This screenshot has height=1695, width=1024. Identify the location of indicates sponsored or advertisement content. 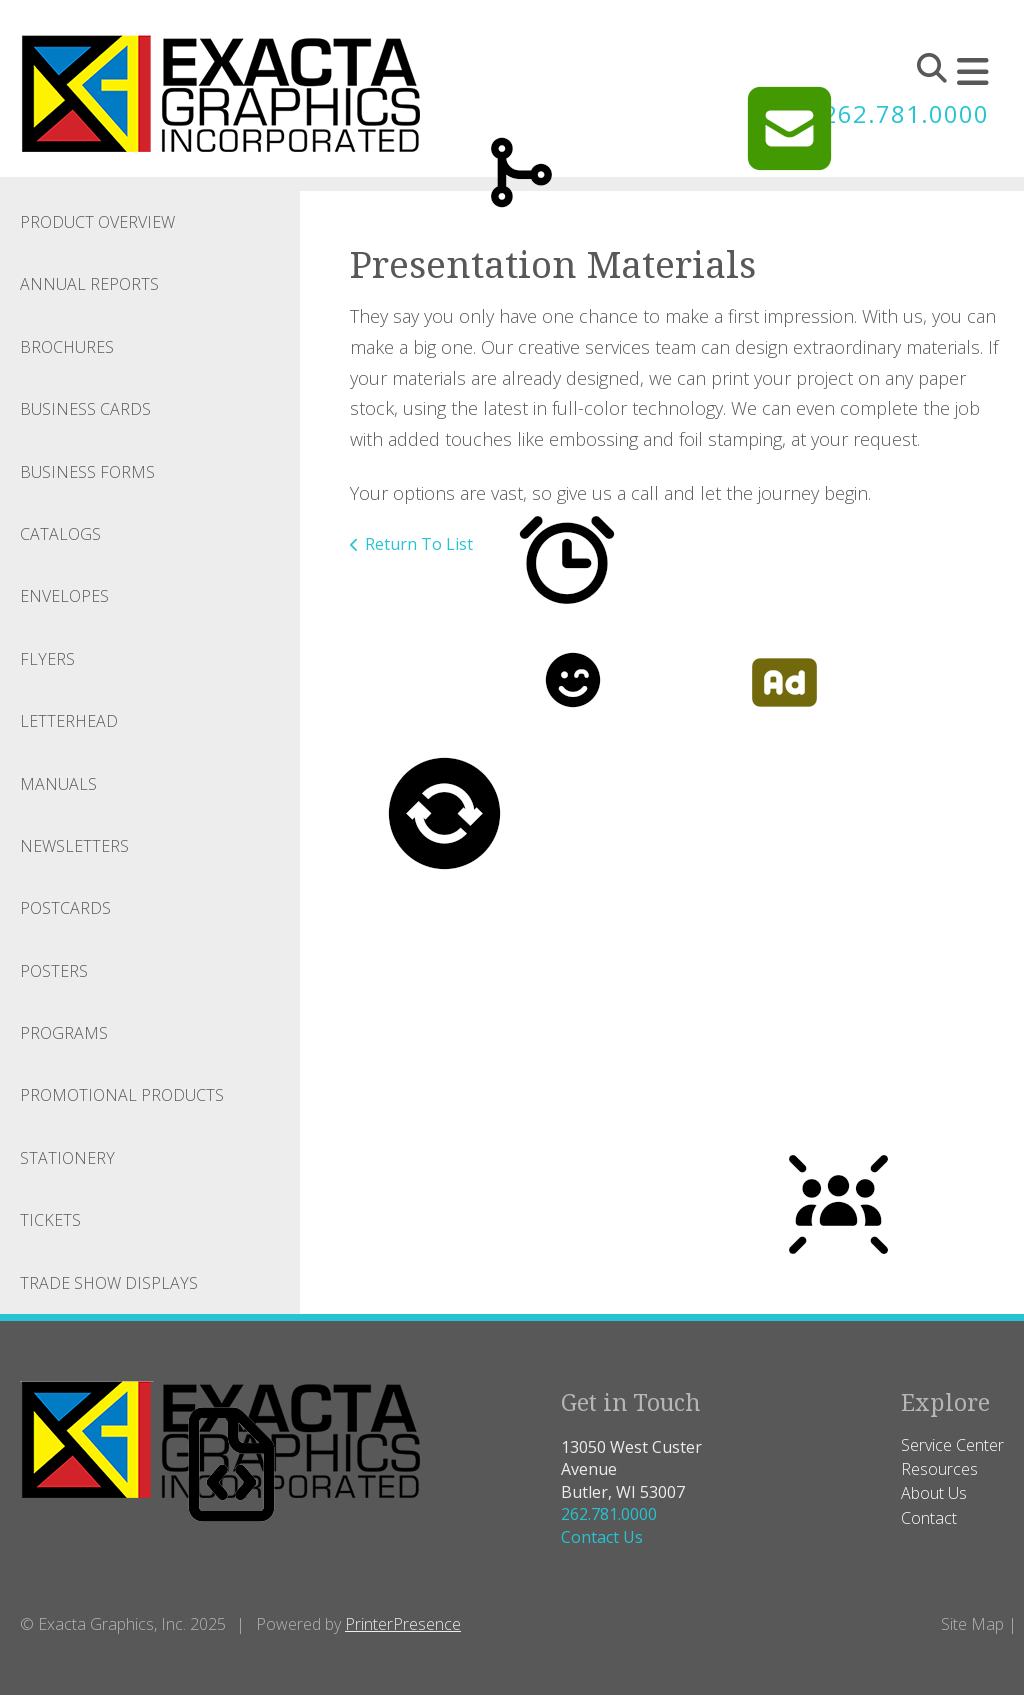
(784, 682).